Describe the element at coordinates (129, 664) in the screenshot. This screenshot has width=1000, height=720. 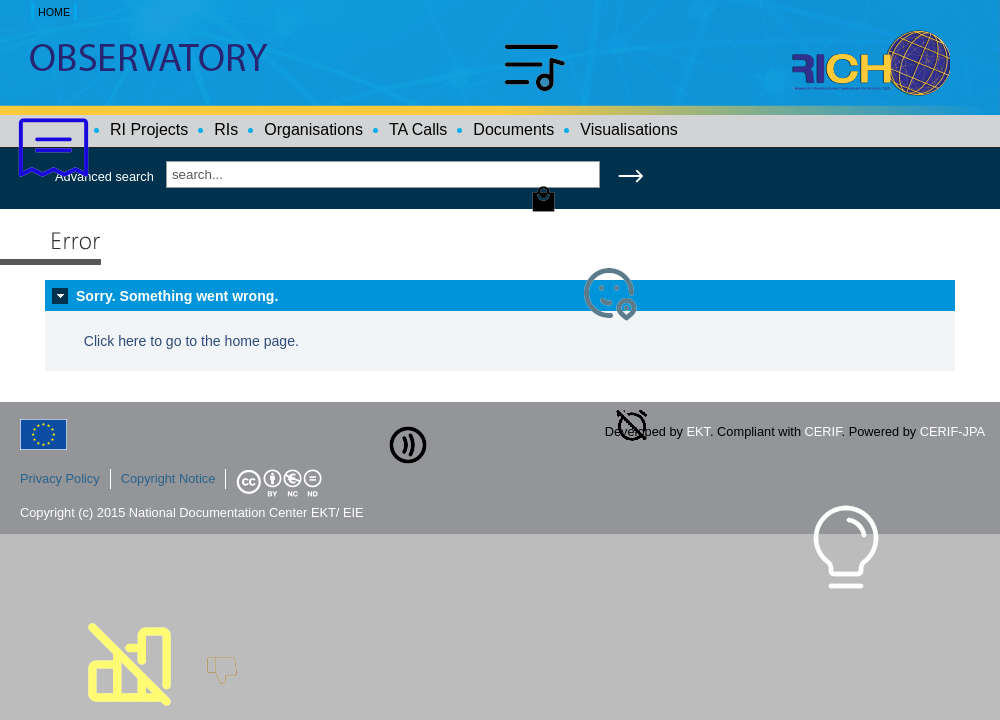
I see `disable chart or analytics view` at that location.